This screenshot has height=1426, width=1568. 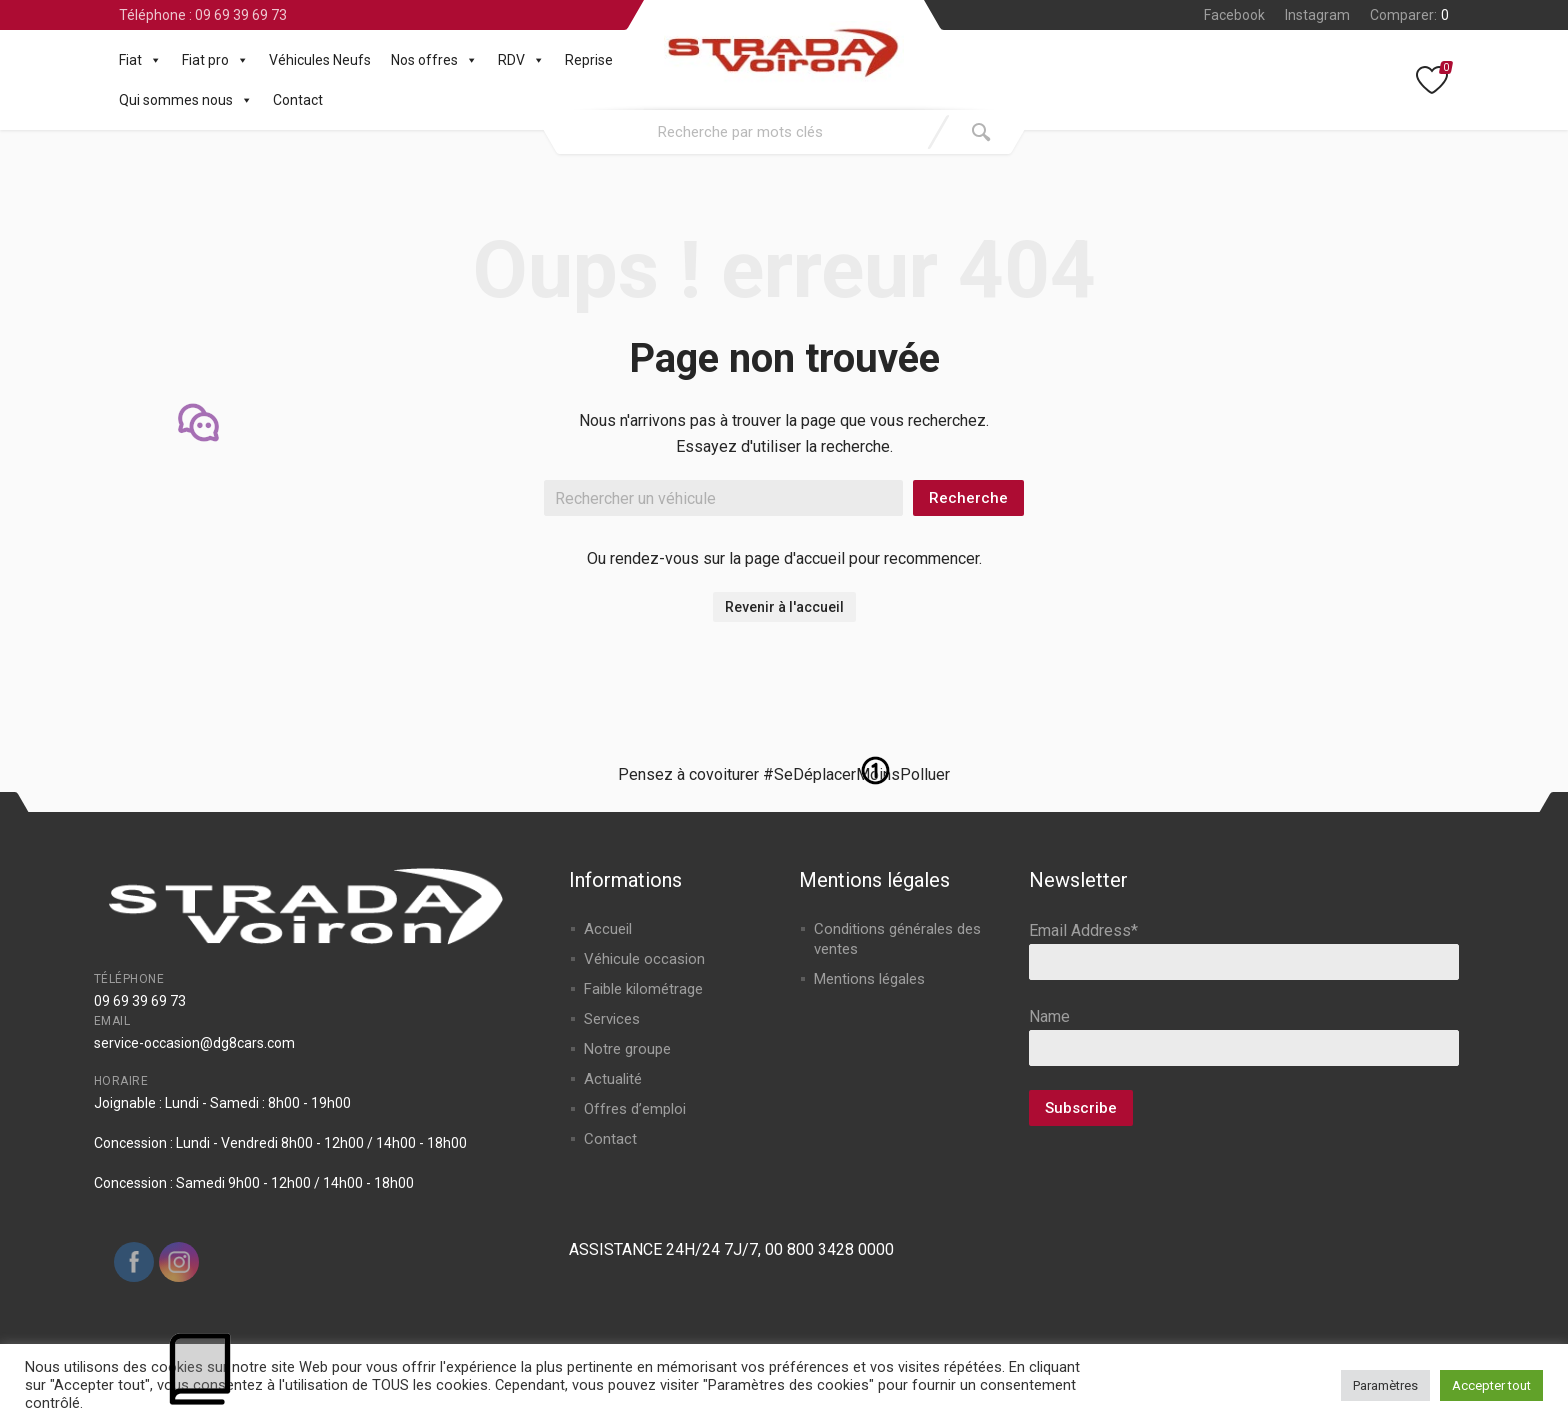 What do you see at coordinates (198, 422) in the screenshot?
I see `open wechat messaging app` at bounding box center [198, 422].